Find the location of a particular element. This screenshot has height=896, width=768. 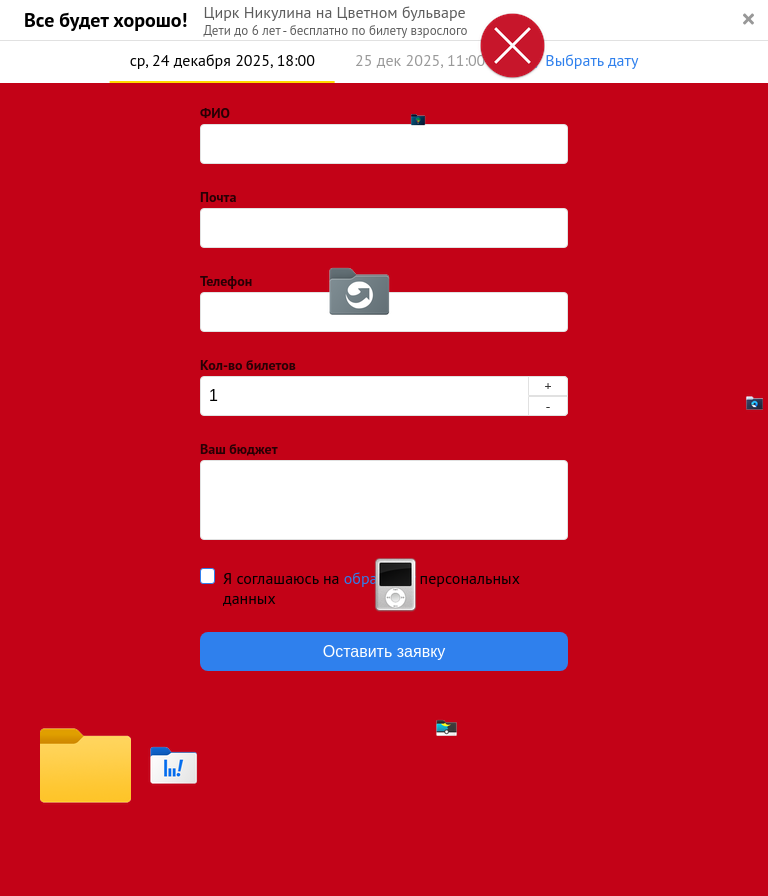

indicates a file cannot be synced to Dropbox is located at coordinates (512, 45).